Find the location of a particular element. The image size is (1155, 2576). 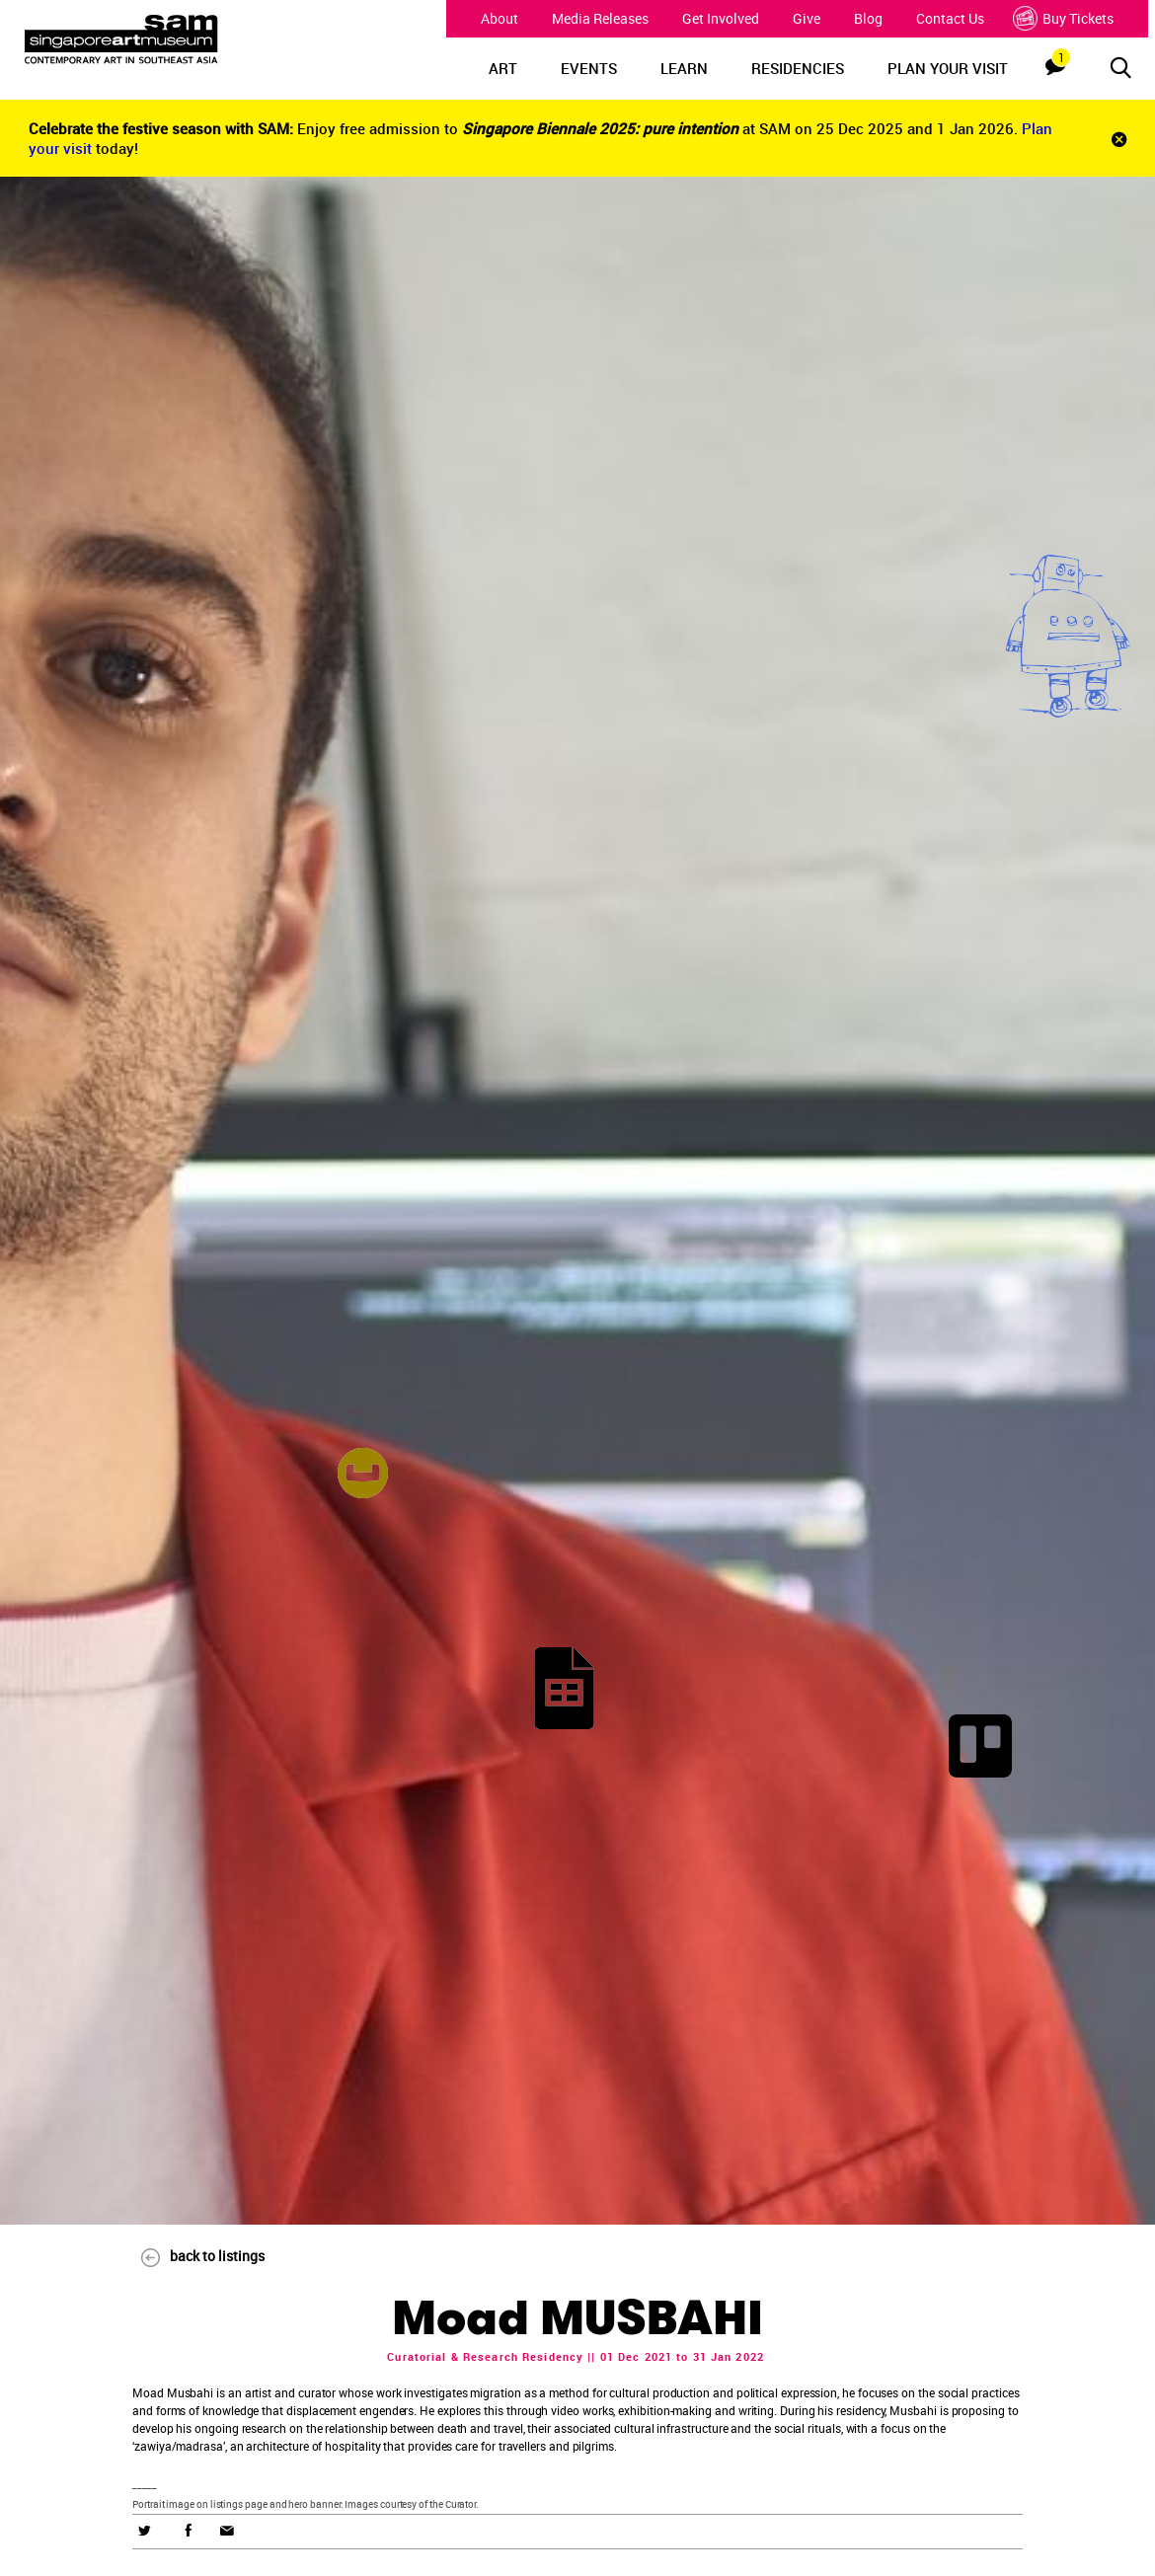

visit instructables website or app is located at coordinates (1067, 636).